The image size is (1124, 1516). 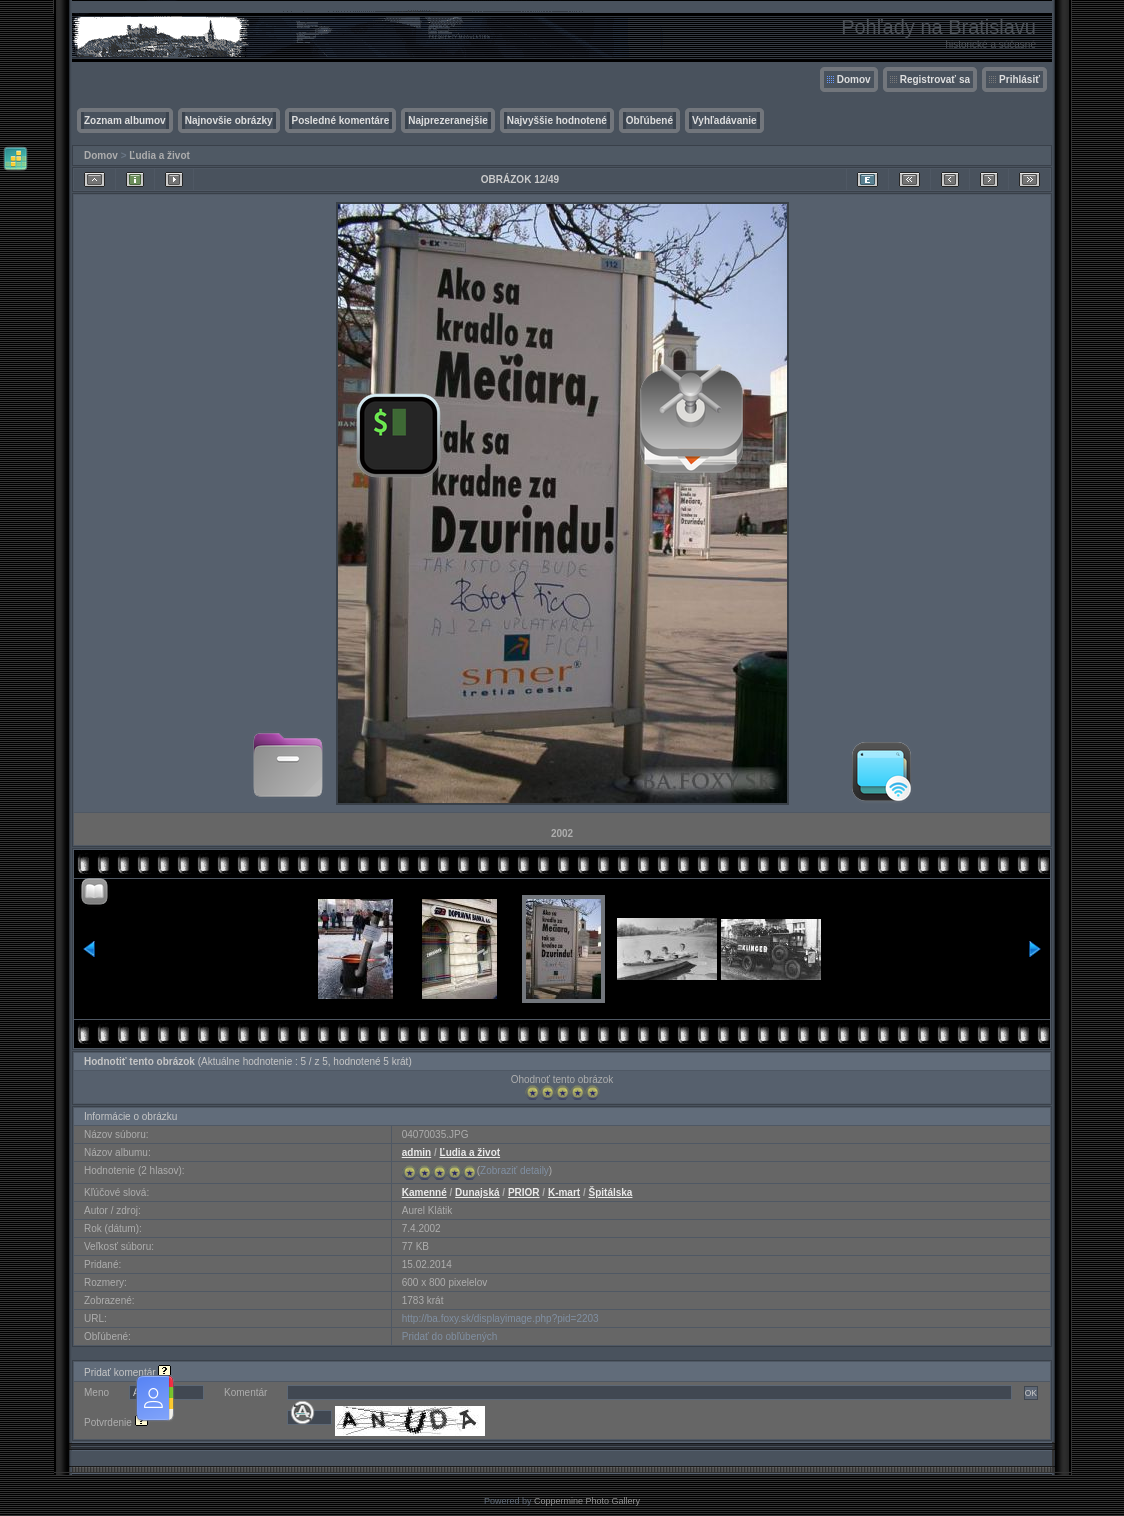 I want to click on open Curtail image compression app, so click(x=691, y=421).